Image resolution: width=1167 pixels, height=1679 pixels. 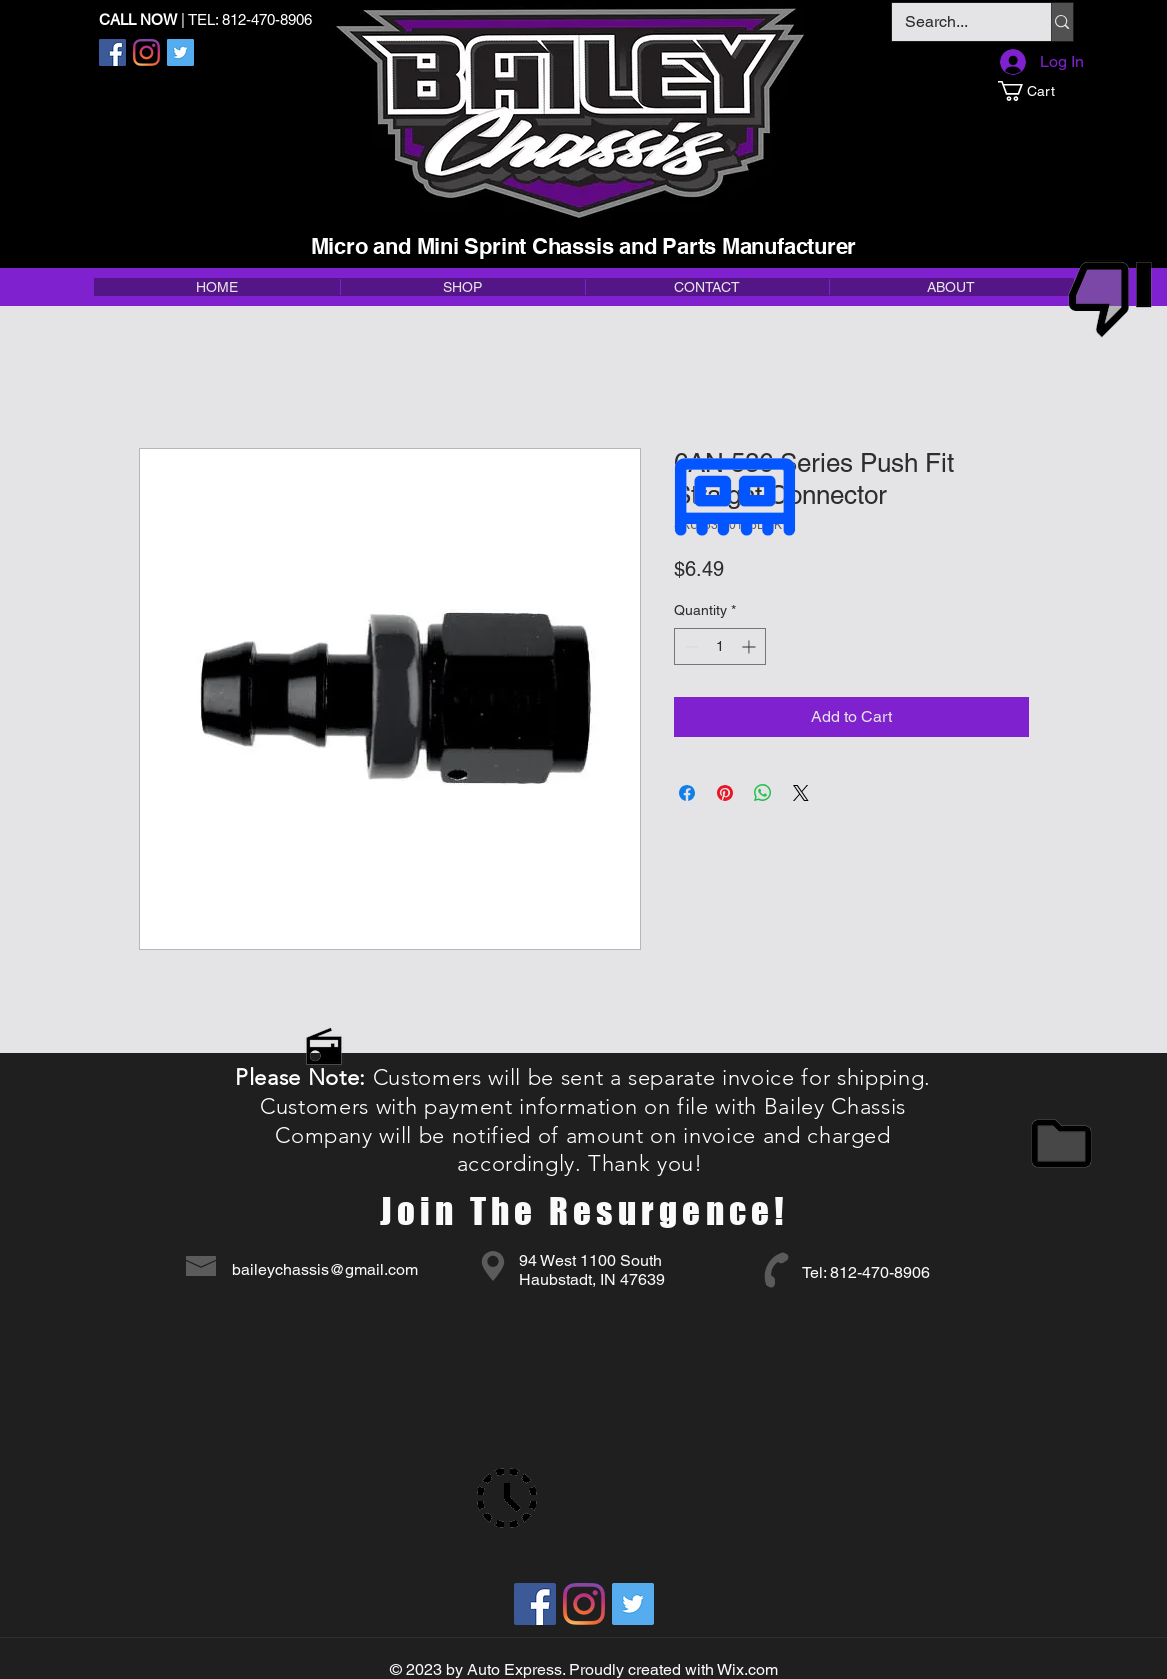 I want to click on indicates history tracking is disabled, so click(x=507, y=1498).